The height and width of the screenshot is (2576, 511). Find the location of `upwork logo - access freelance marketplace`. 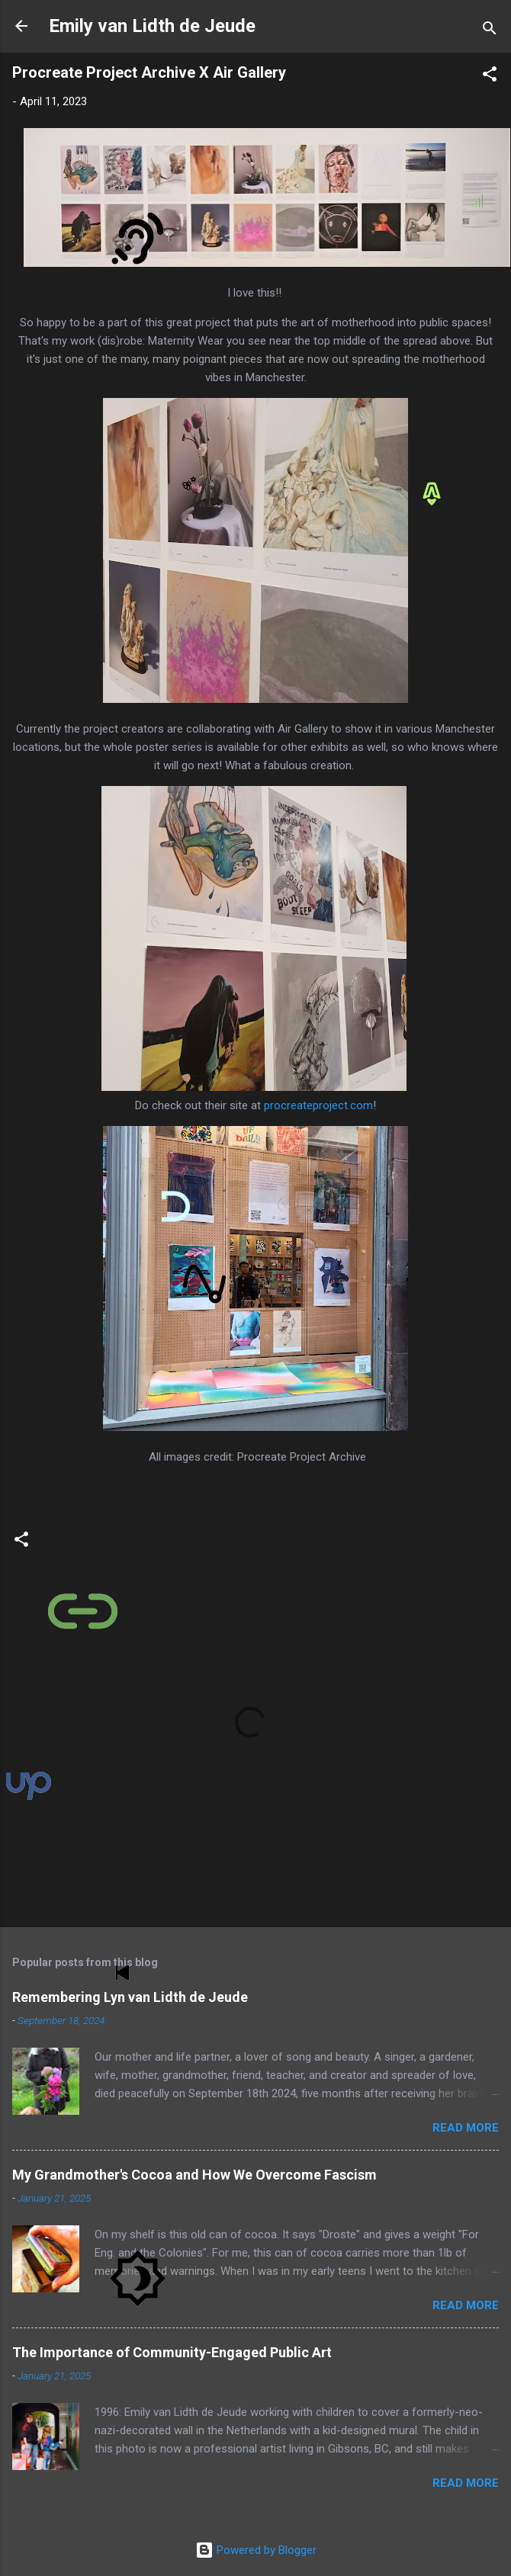

upwork logo - access freelance marketplace is located at coordinates (28, 1785).